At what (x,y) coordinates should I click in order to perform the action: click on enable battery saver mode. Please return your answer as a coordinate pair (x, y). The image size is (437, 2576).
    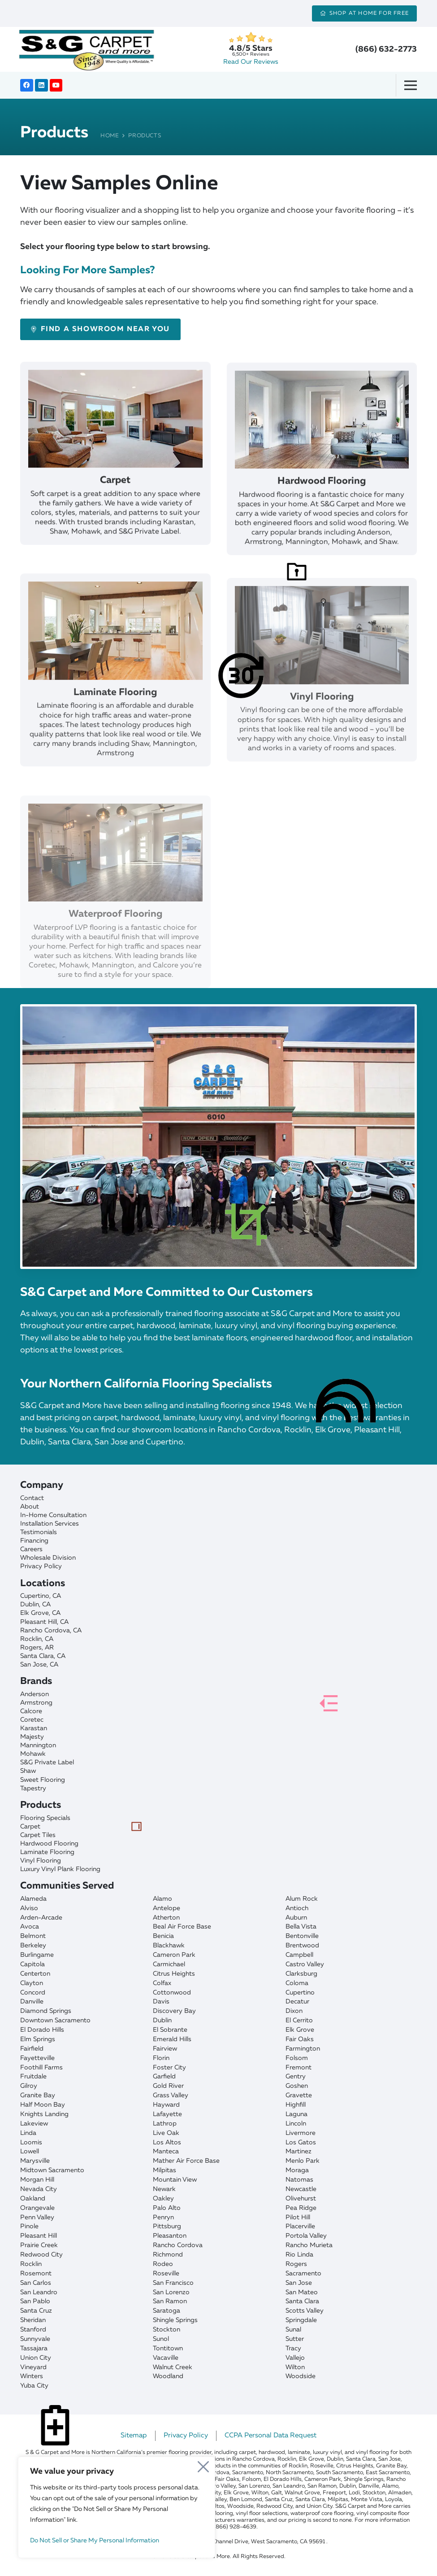
    Looking at the image, I should click on (55, 2425).